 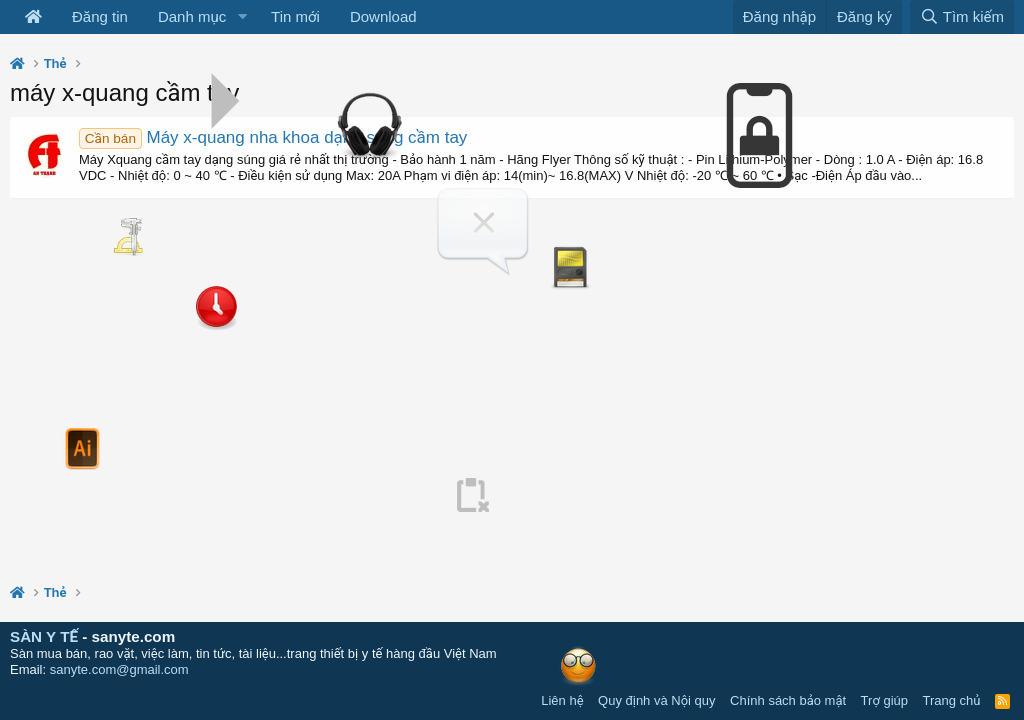 What do you see at coordinates (216, 307) in the screenshot?
I see `indicates an urgent or time-sensitive notification` at bounding box center [216, 307].